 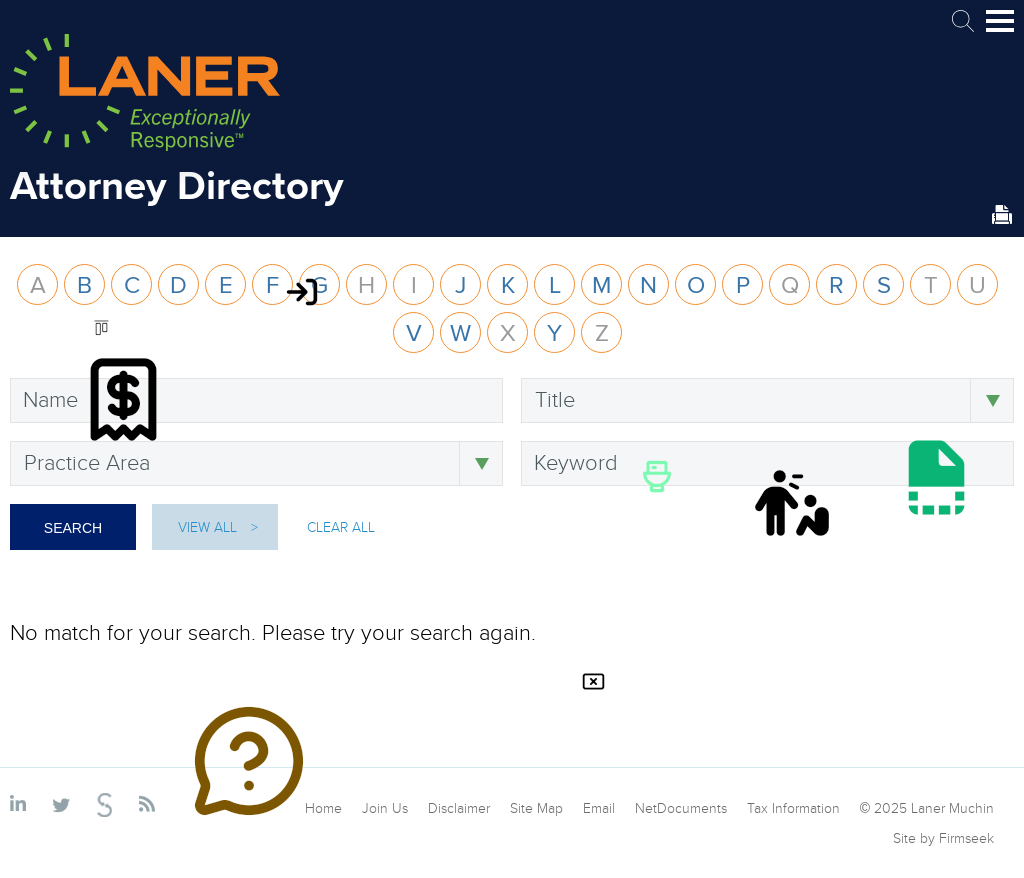 What do you see at coordinates (101, 327) in the screenshot?
I see `align selected elements to the top` at bounding box center [101, 327].